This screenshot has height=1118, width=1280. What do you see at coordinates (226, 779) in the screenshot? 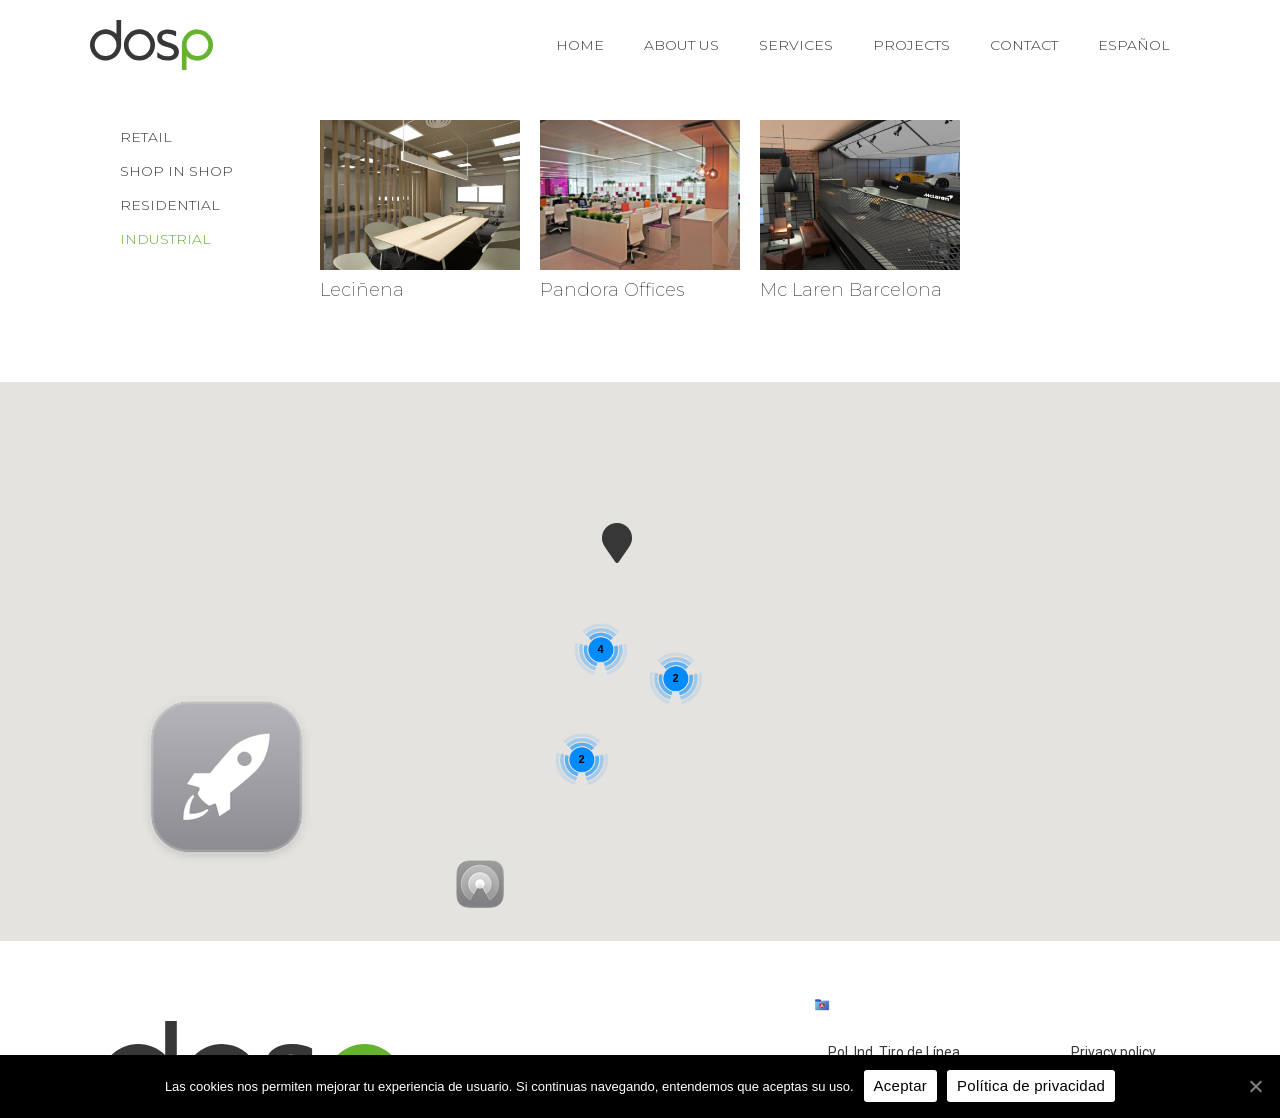
I see `access startup and login session preferences` at bounding box center [226, 779].